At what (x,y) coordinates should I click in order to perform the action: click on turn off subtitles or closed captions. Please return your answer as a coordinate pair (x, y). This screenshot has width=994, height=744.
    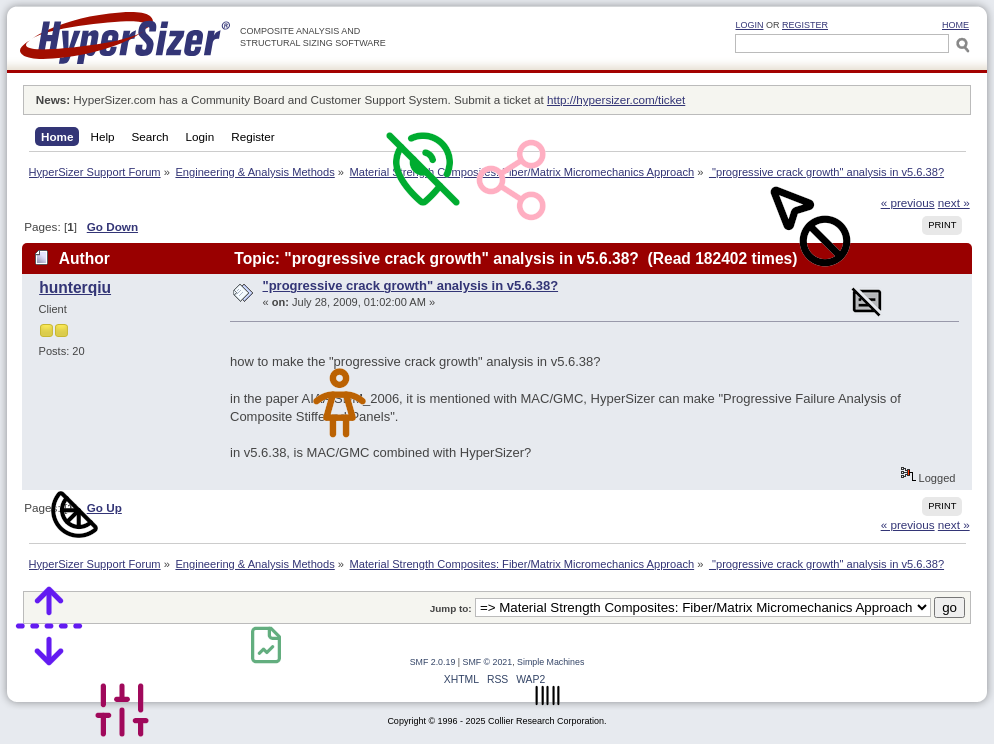
    Looking at the image, I should click on (867, 301).